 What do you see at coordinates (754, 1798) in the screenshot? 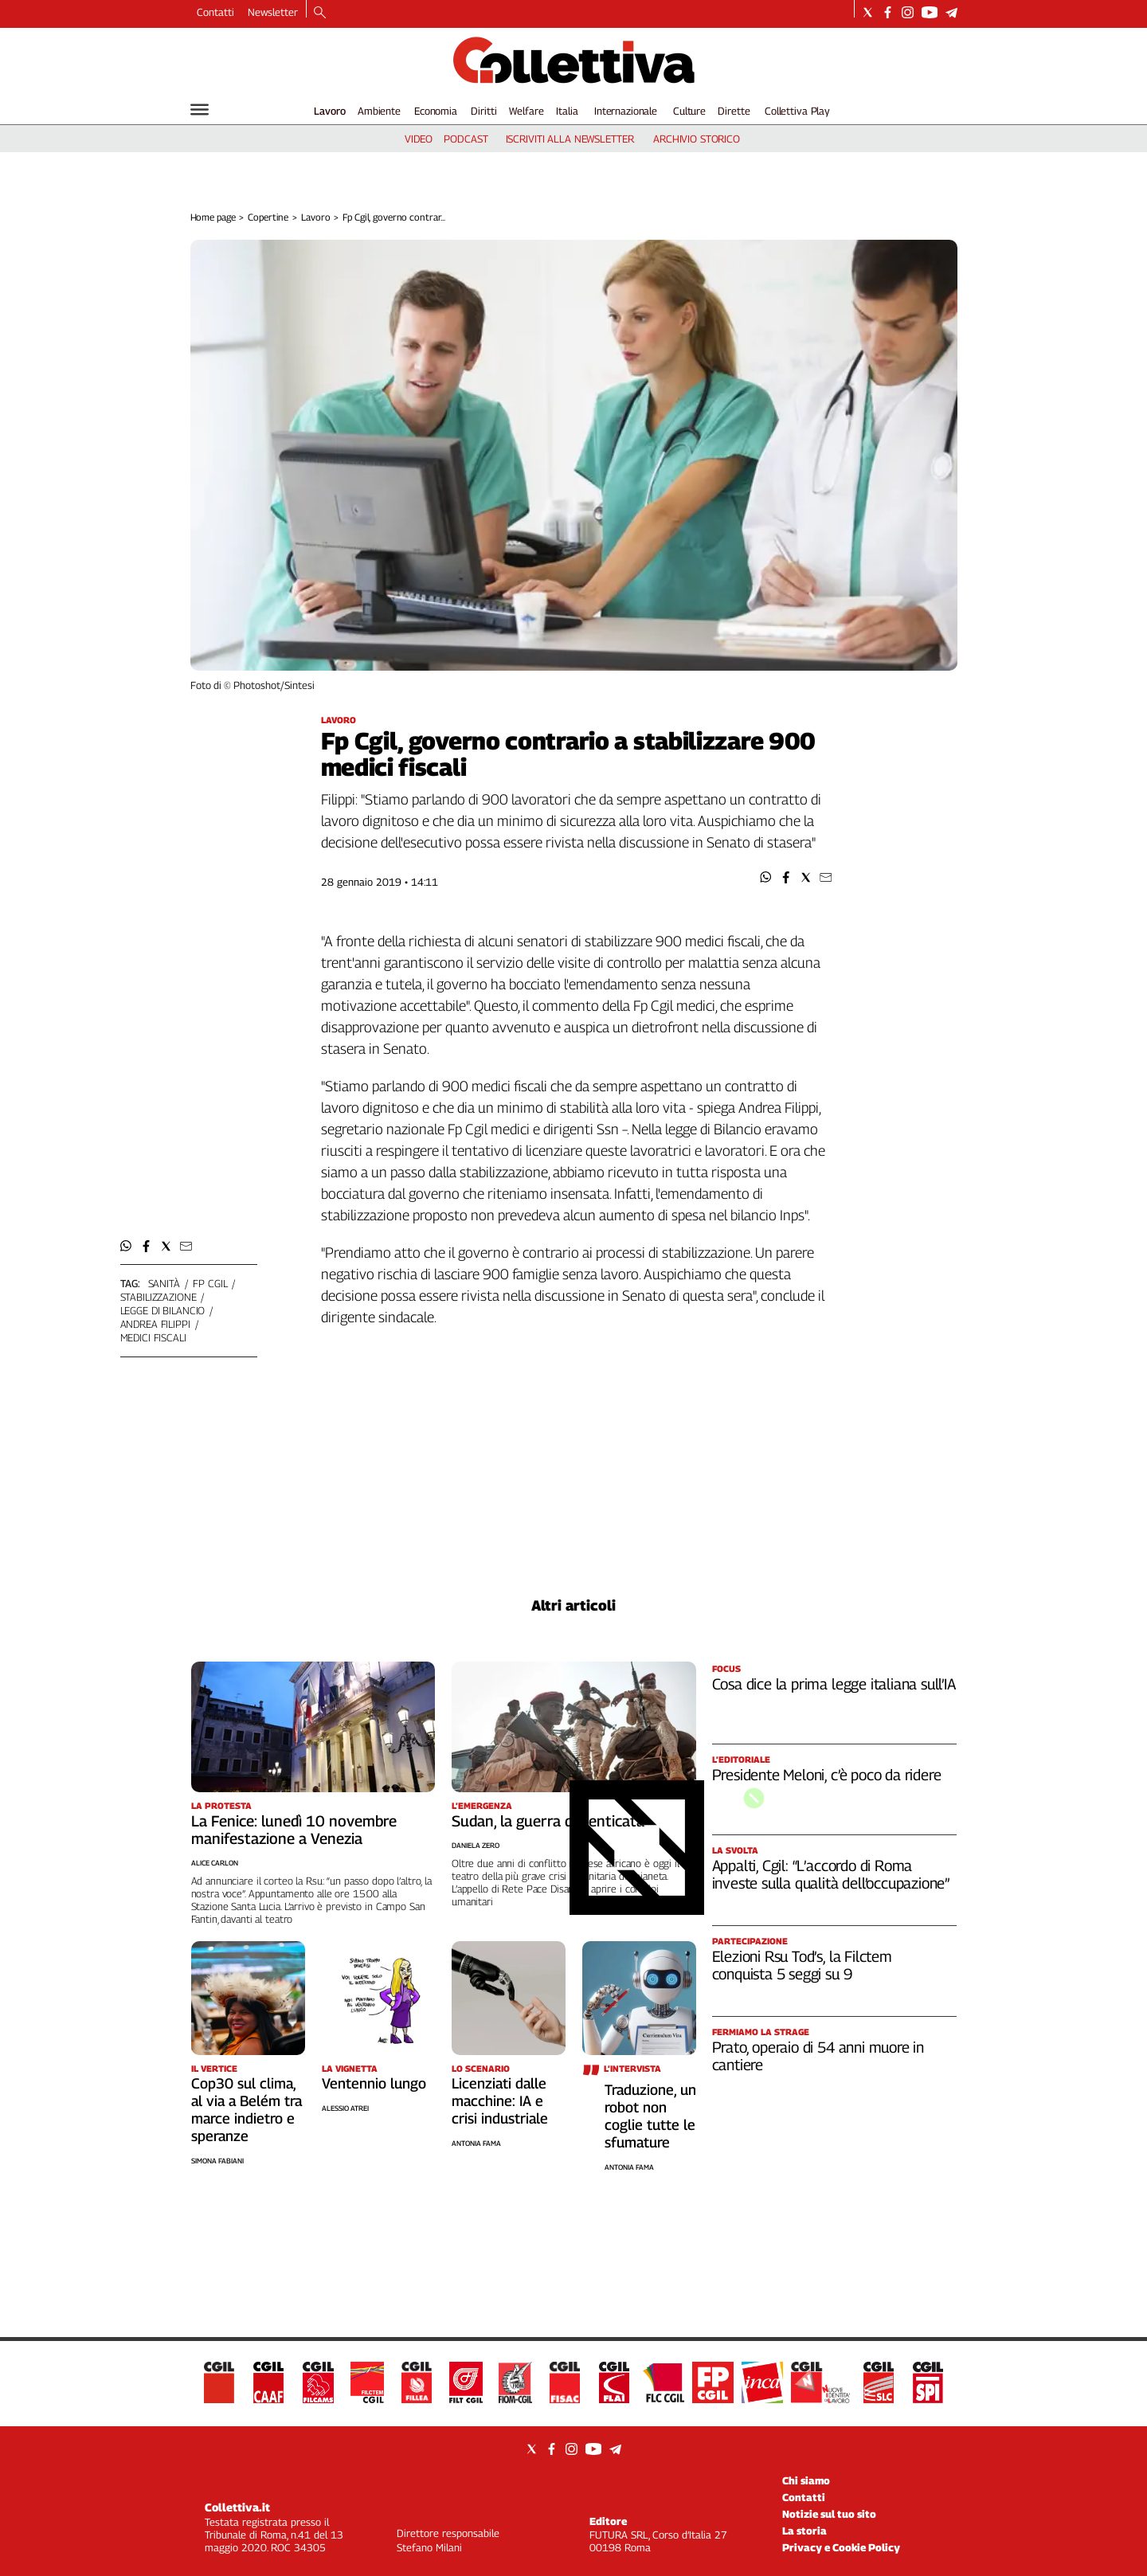
I see `indicates a forbidden or prohibited action` at bounding box center [754, 1798].